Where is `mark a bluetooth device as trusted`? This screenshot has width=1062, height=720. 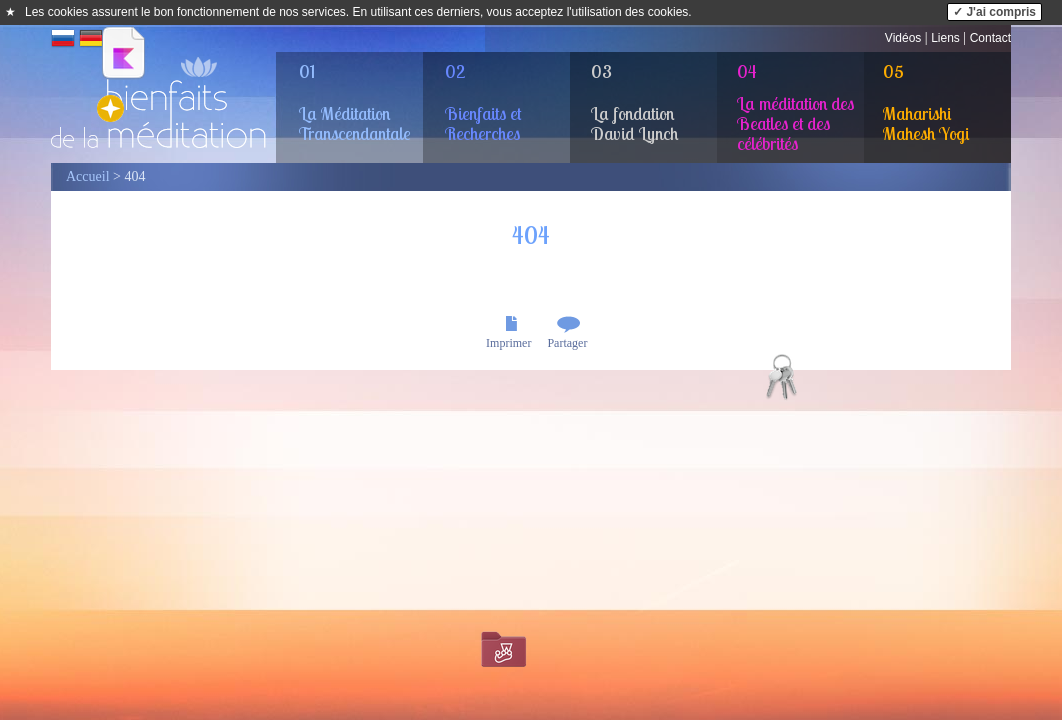
mark a bluetooth device as trusted is located at coordinates (110, 108).